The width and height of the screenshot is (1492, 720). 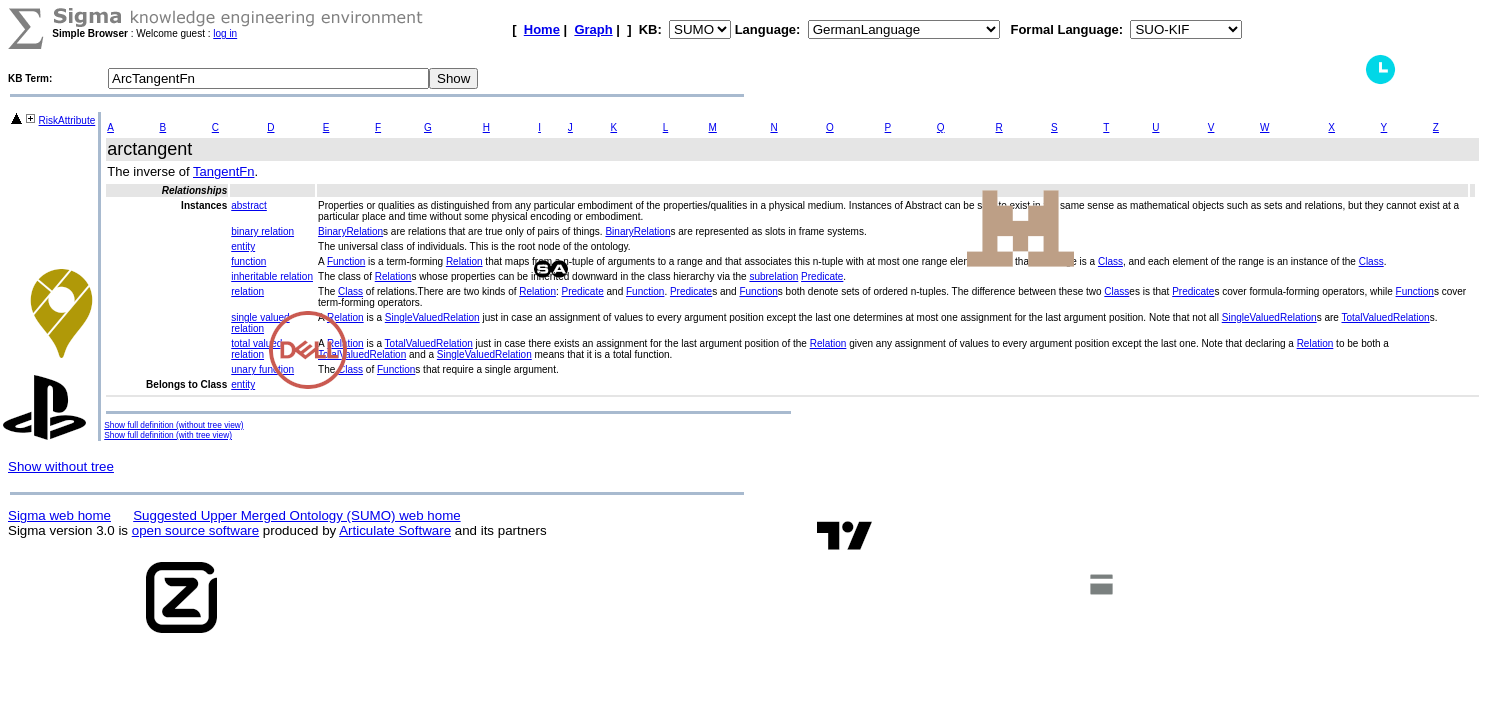 I want to click on playstation brand logo, so click(x=44, y=407).